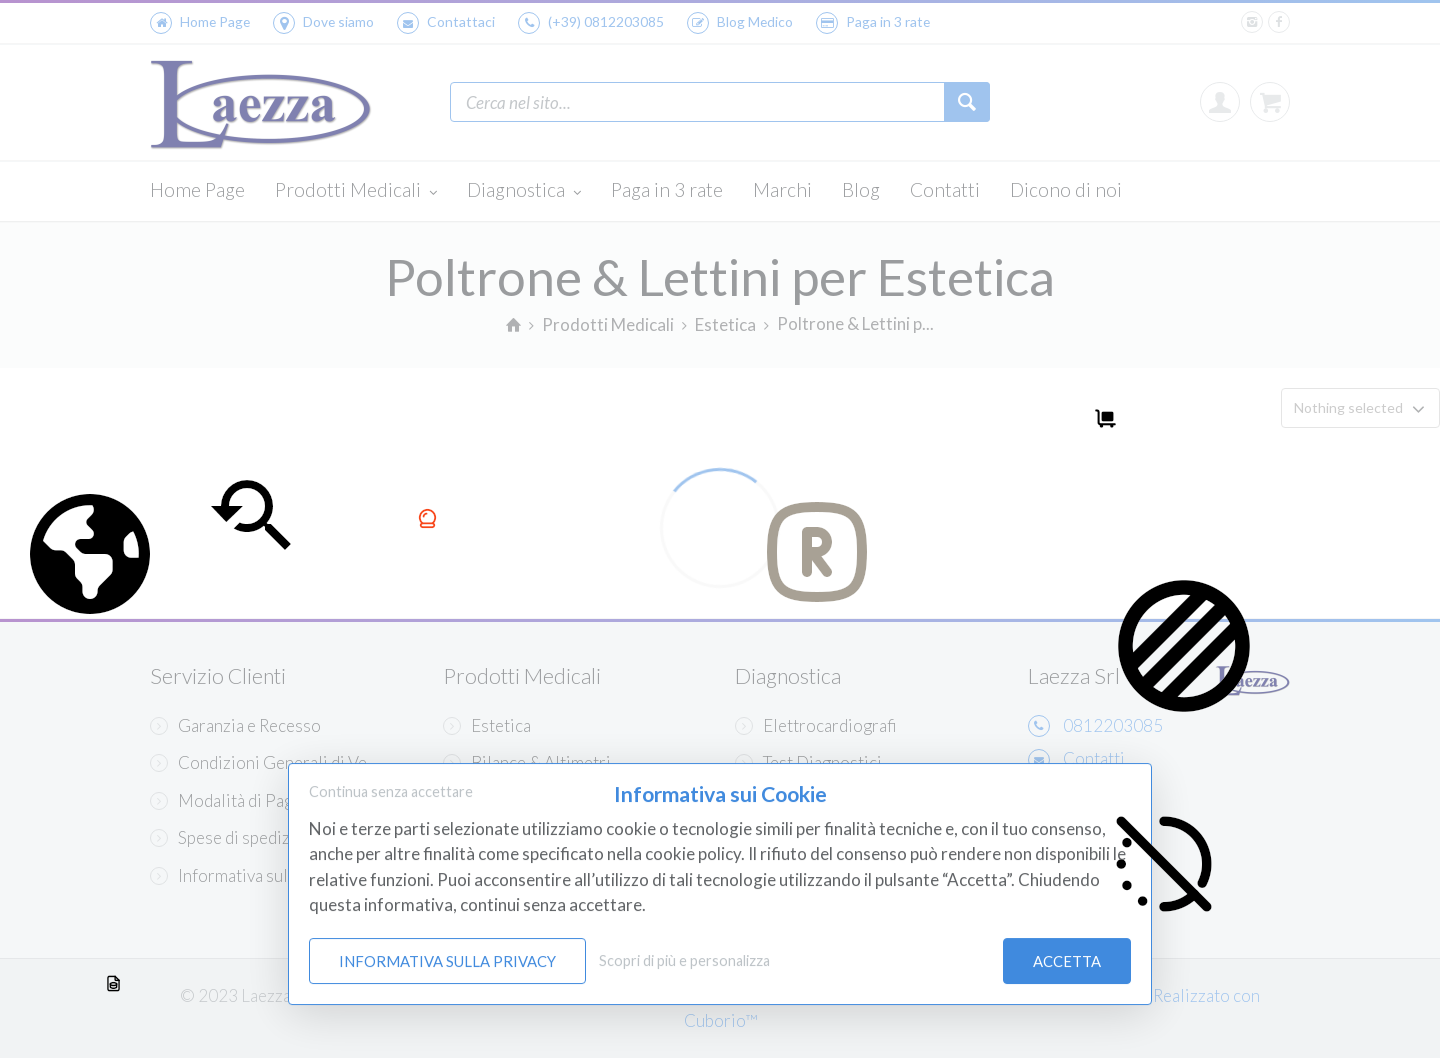 This screenshot has width=1440, height=1058. I want to click on timer or duration tracking disabled, so click(1164, 864).